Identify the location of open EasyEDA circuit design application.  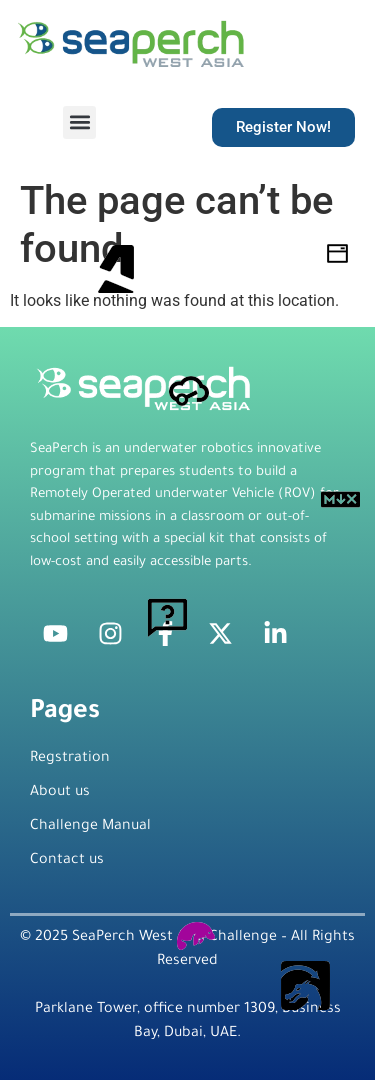
(189, 391).